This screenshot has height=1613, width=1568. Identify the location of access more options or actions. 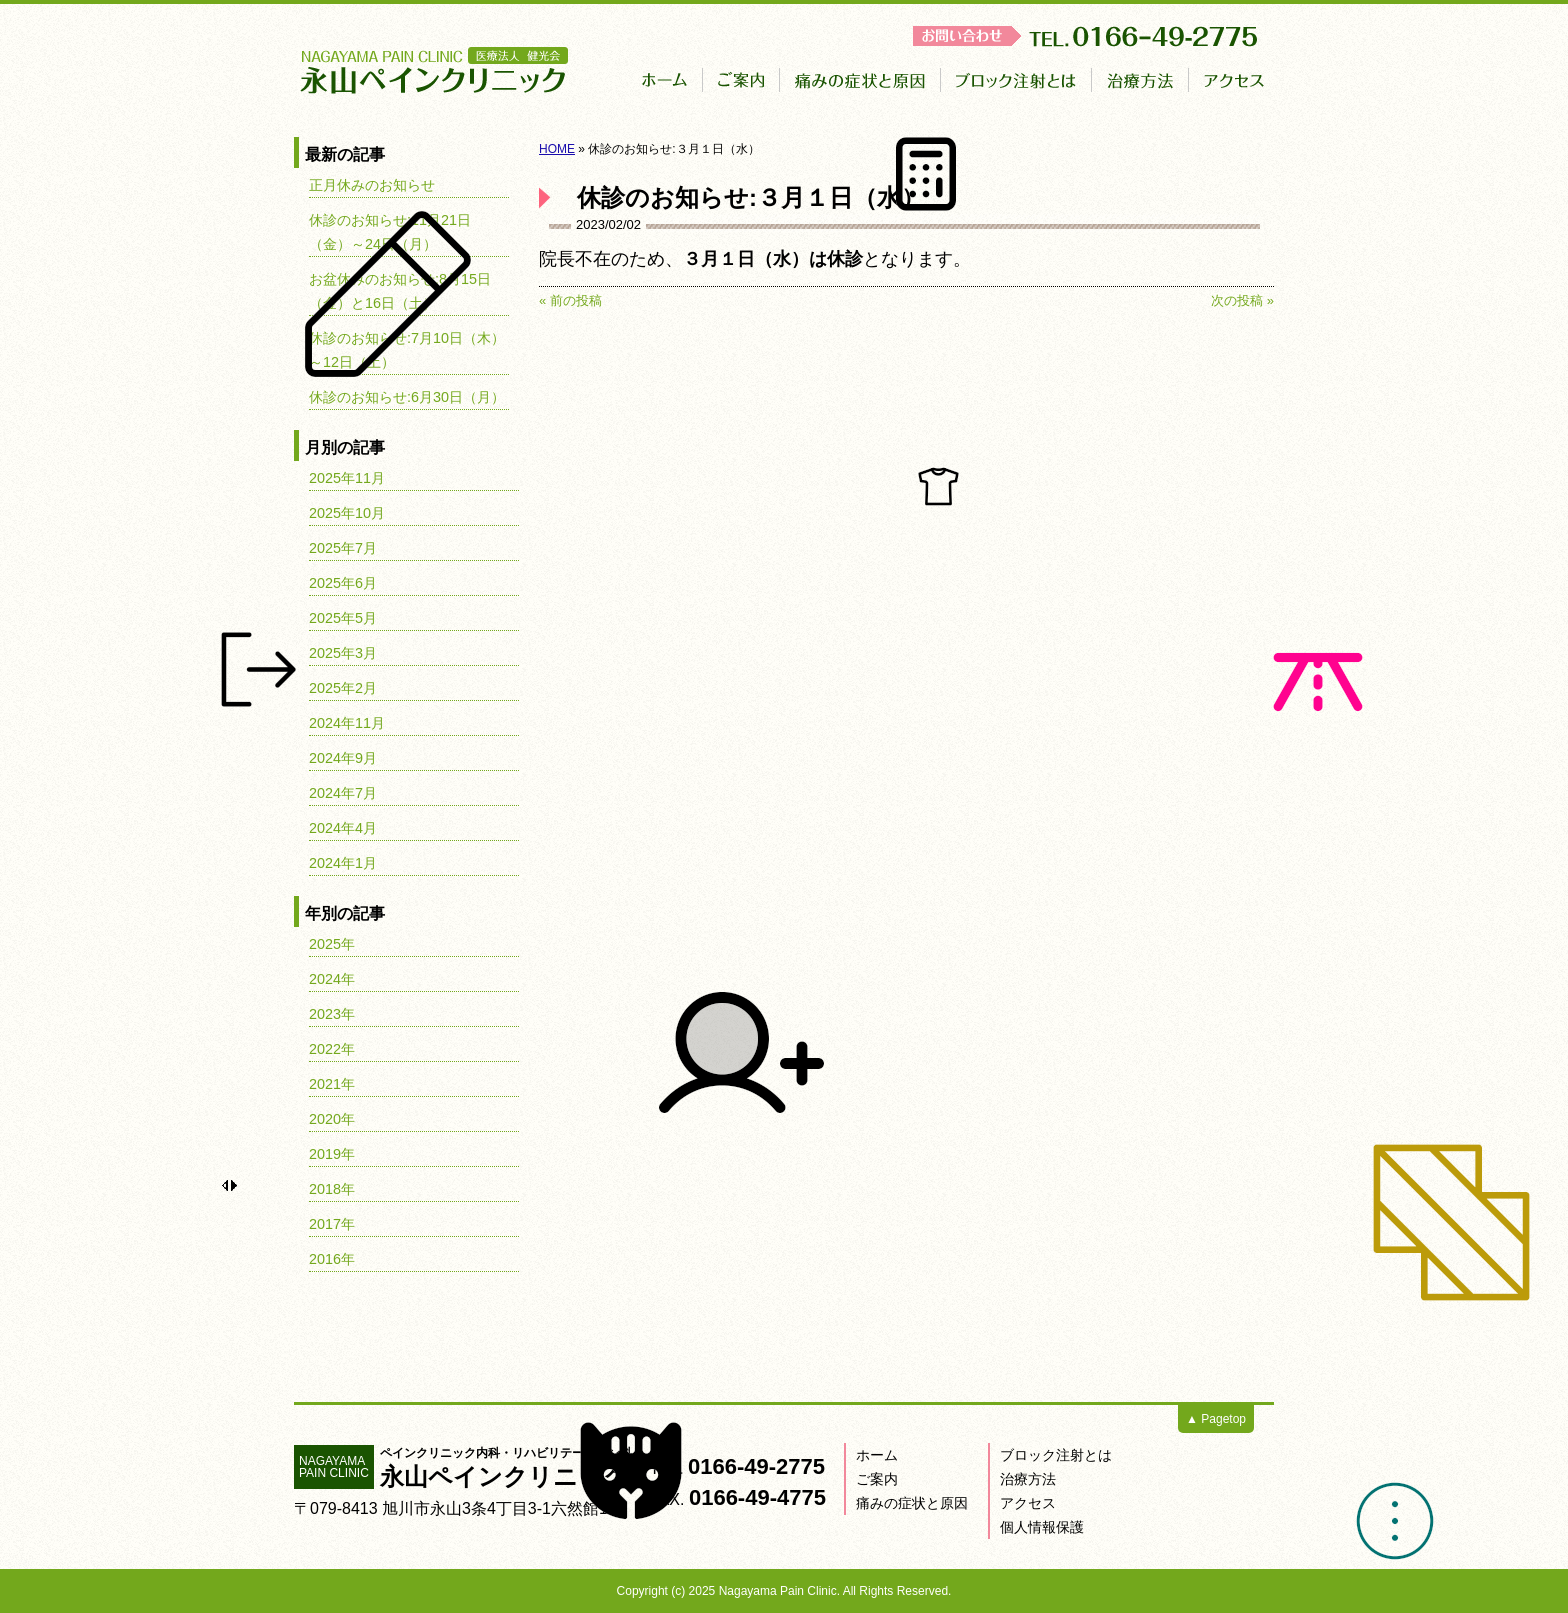
(1395, 1521).